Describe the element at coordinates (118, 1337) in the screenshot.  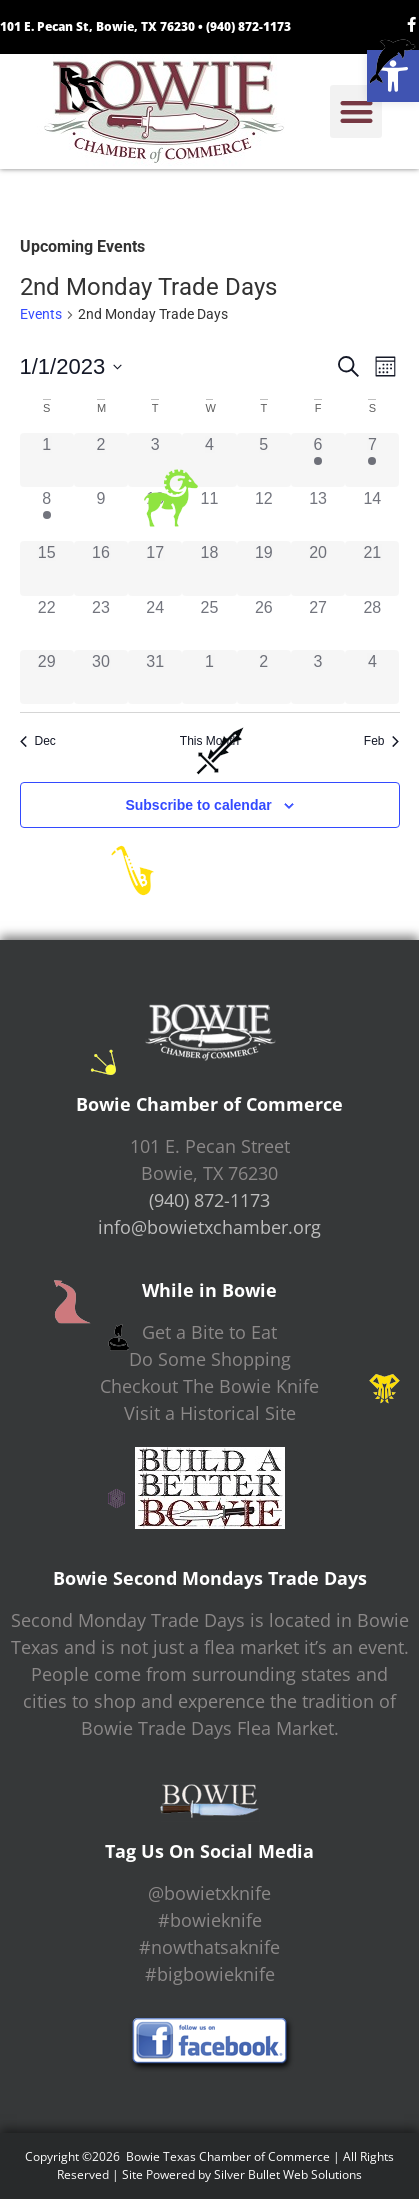
I see `indicates a lit candle or flame feature` at that location.